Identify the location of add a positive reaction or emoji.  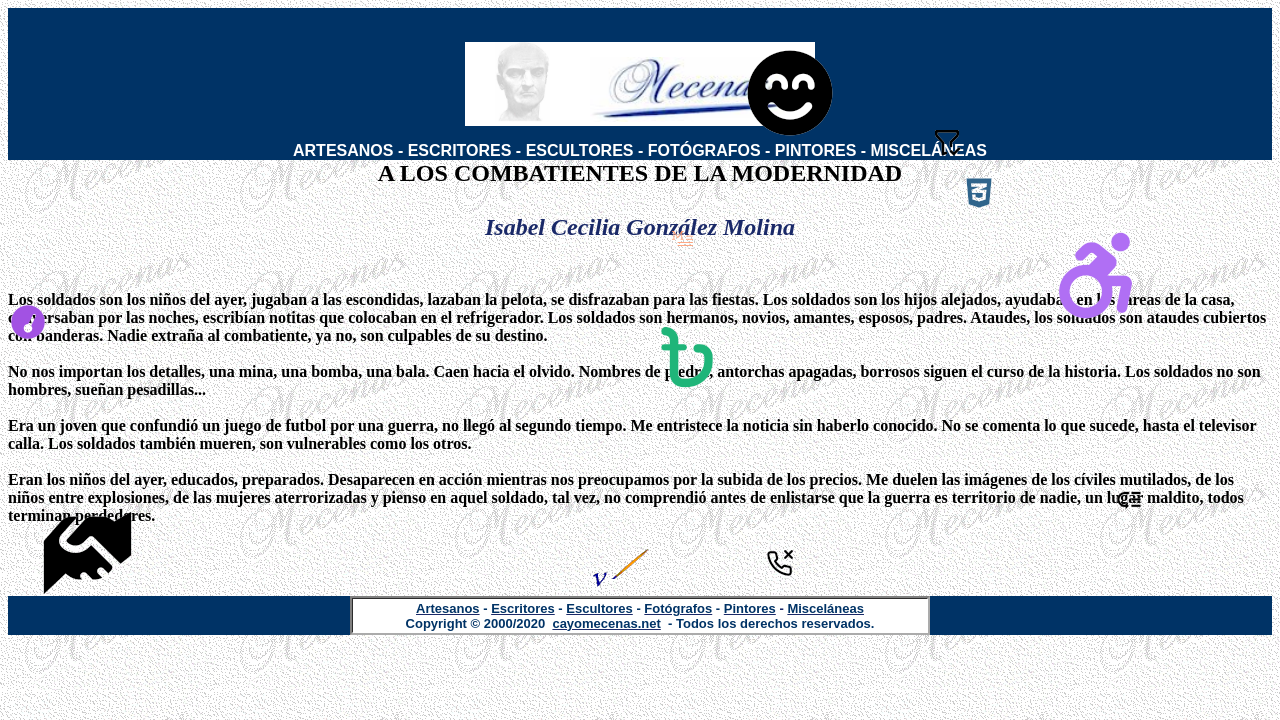
(790, 93).